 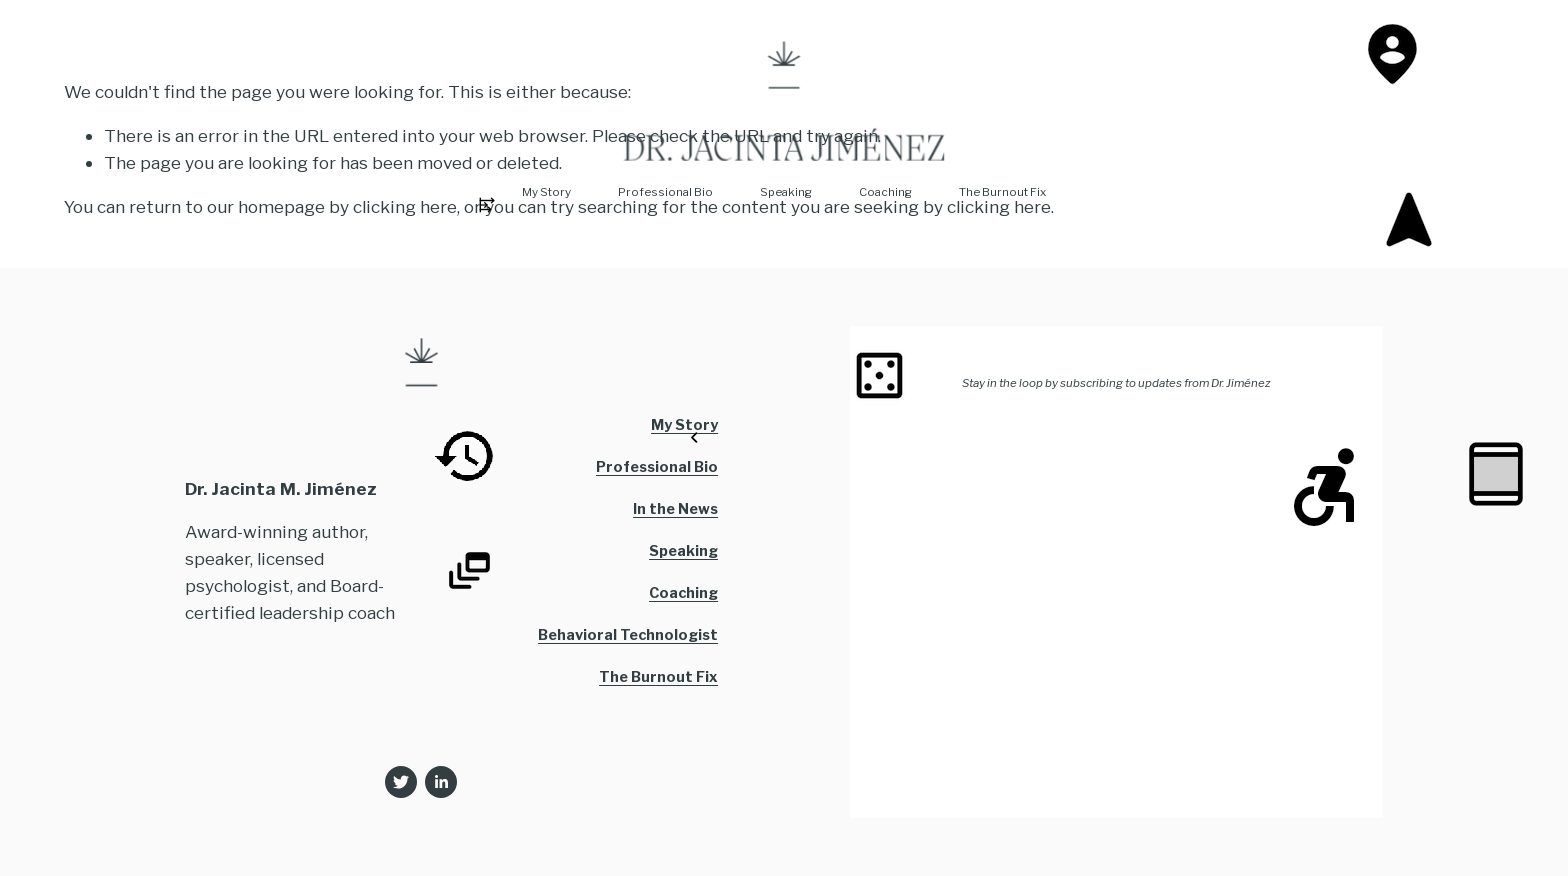 What do you see at coordinates (1409, 219) in the screenshot?
I see `start navigation to destination` at bounding box center [1409, 219].